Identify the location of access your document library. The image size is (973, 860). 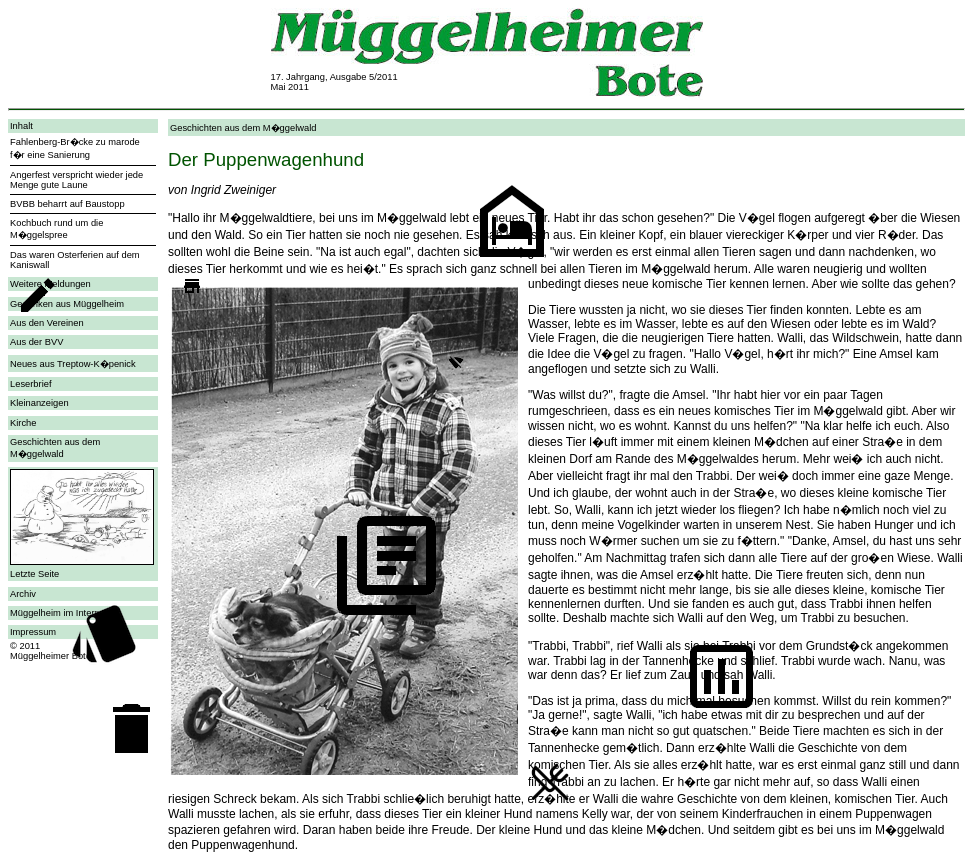
(386, 565).